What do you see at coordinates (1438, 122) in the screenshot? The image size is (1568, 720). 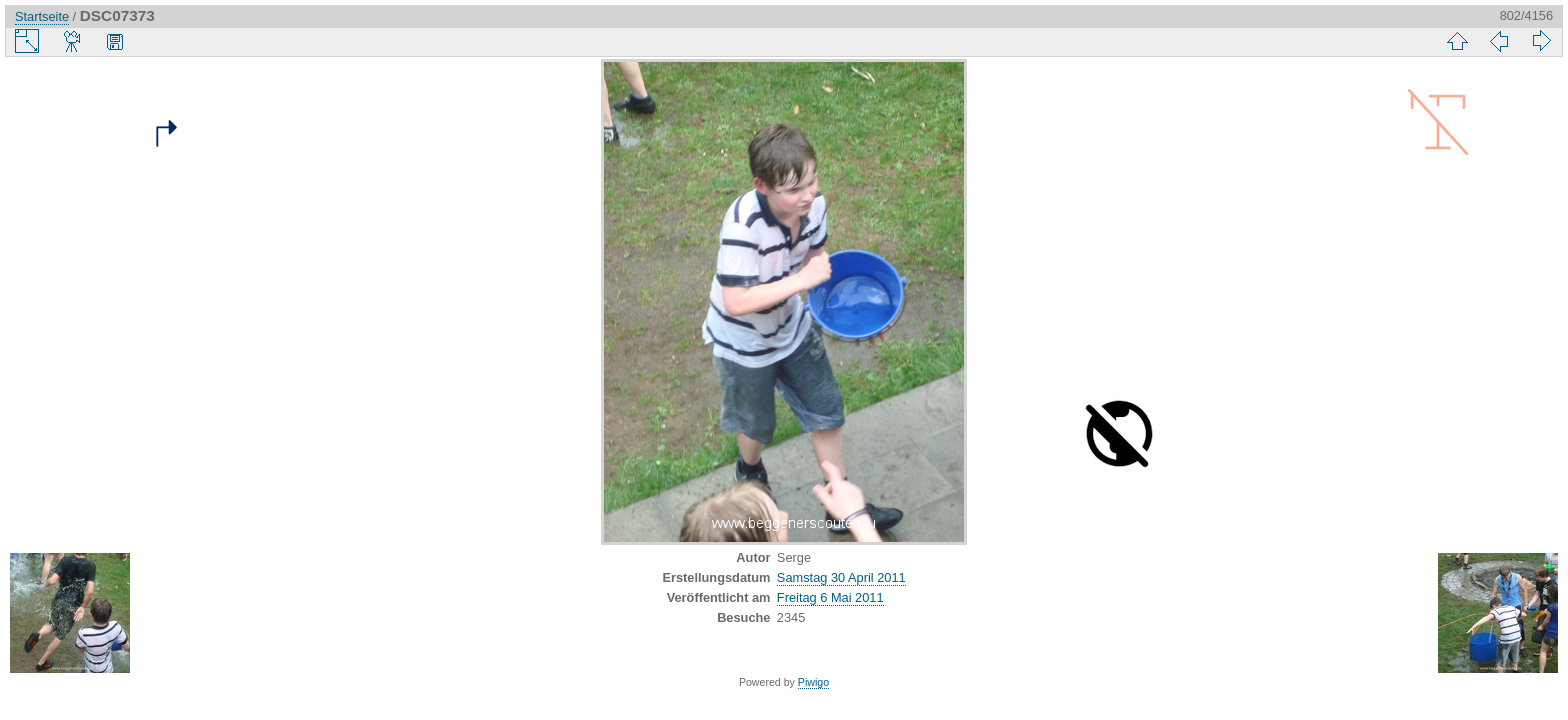 I see `disable text formatting` at bounding box center [1438, 122].